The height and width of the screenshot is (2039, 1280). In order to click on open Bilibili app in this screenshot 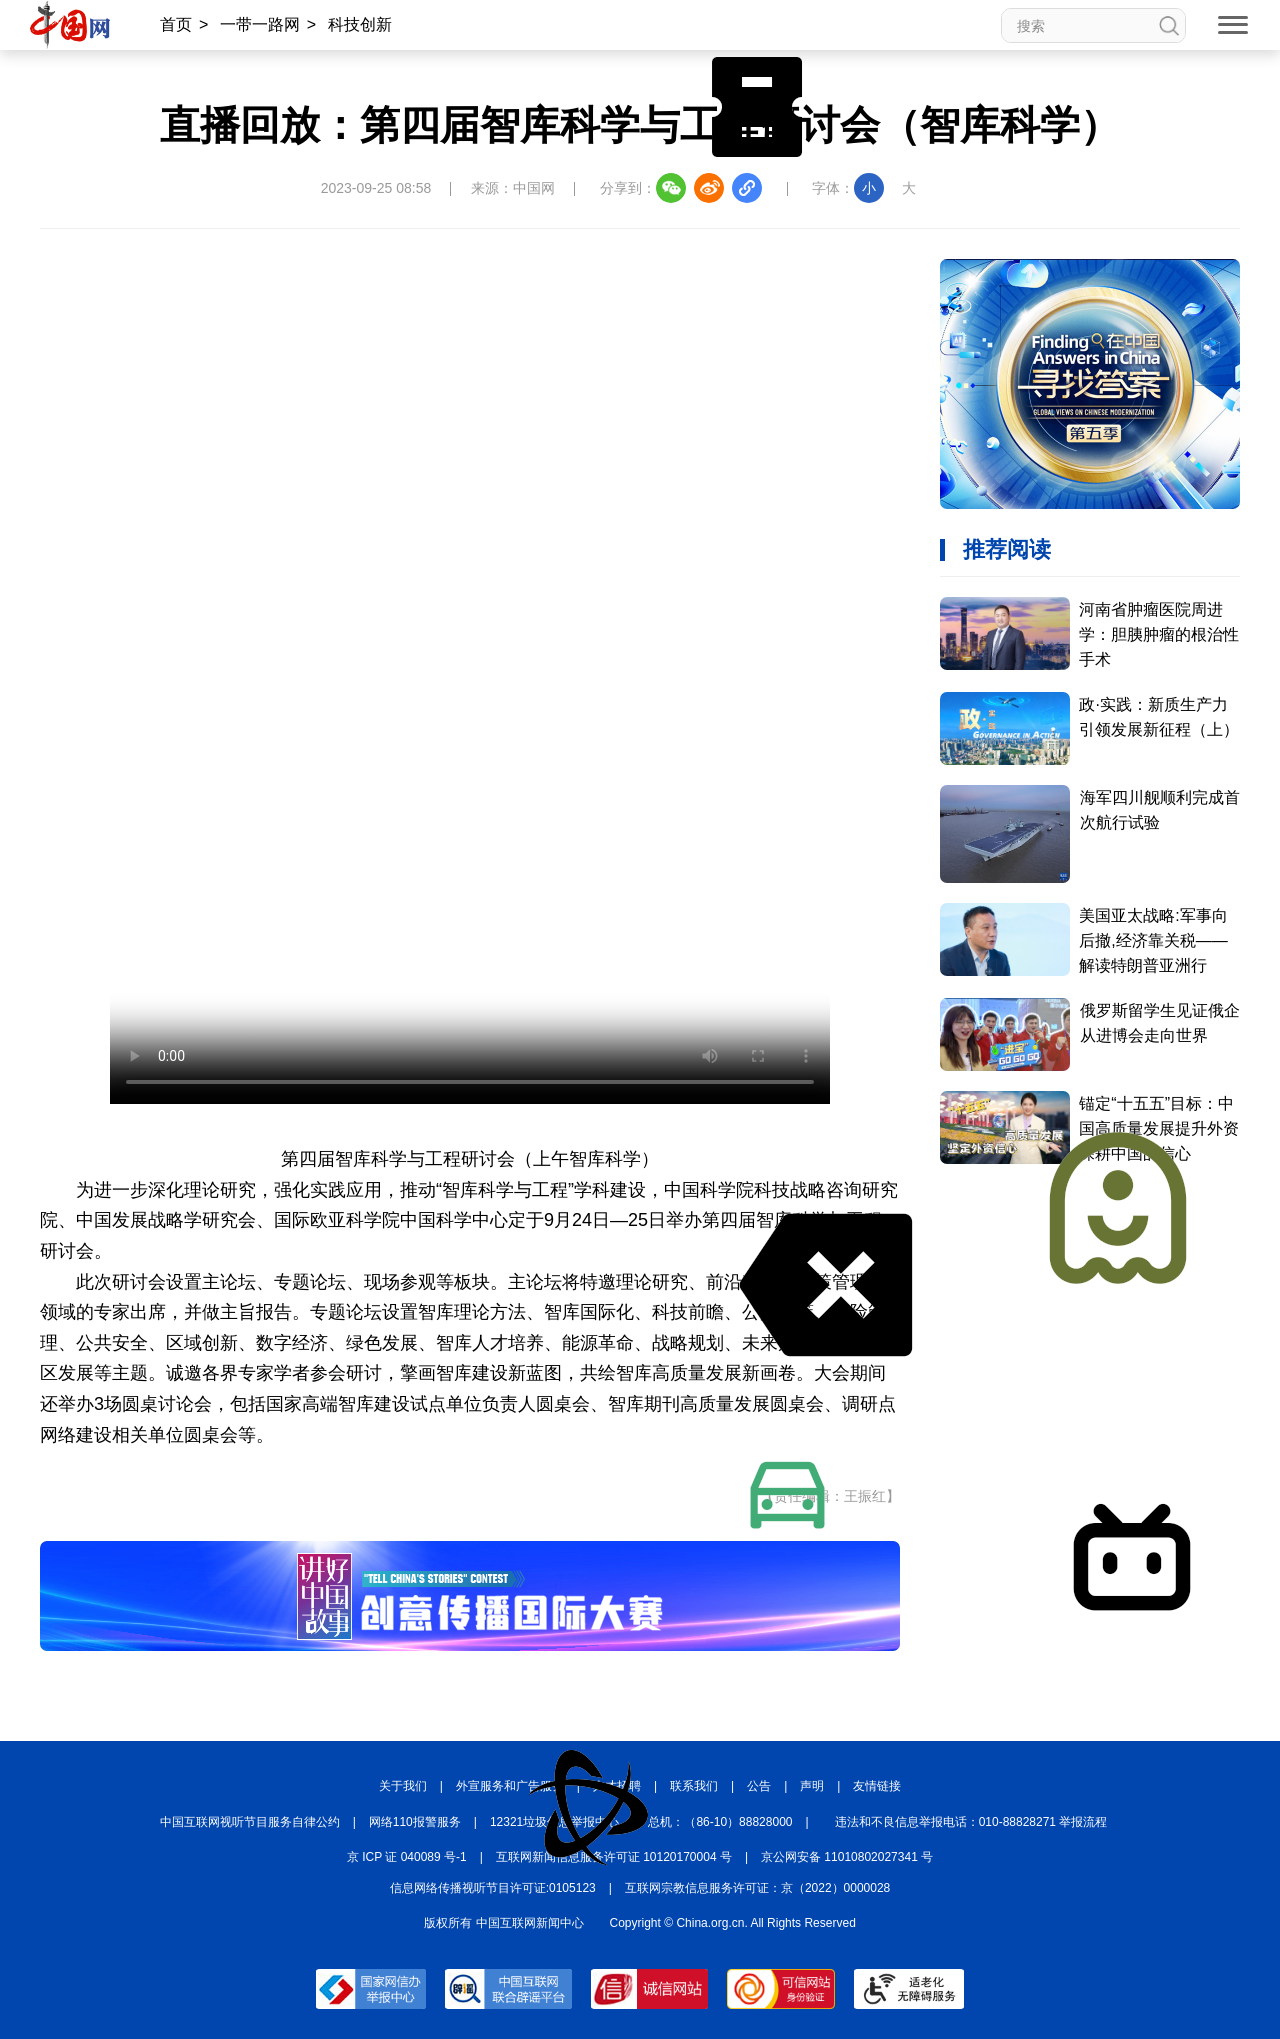, I will do `click(1132, 1558)`.